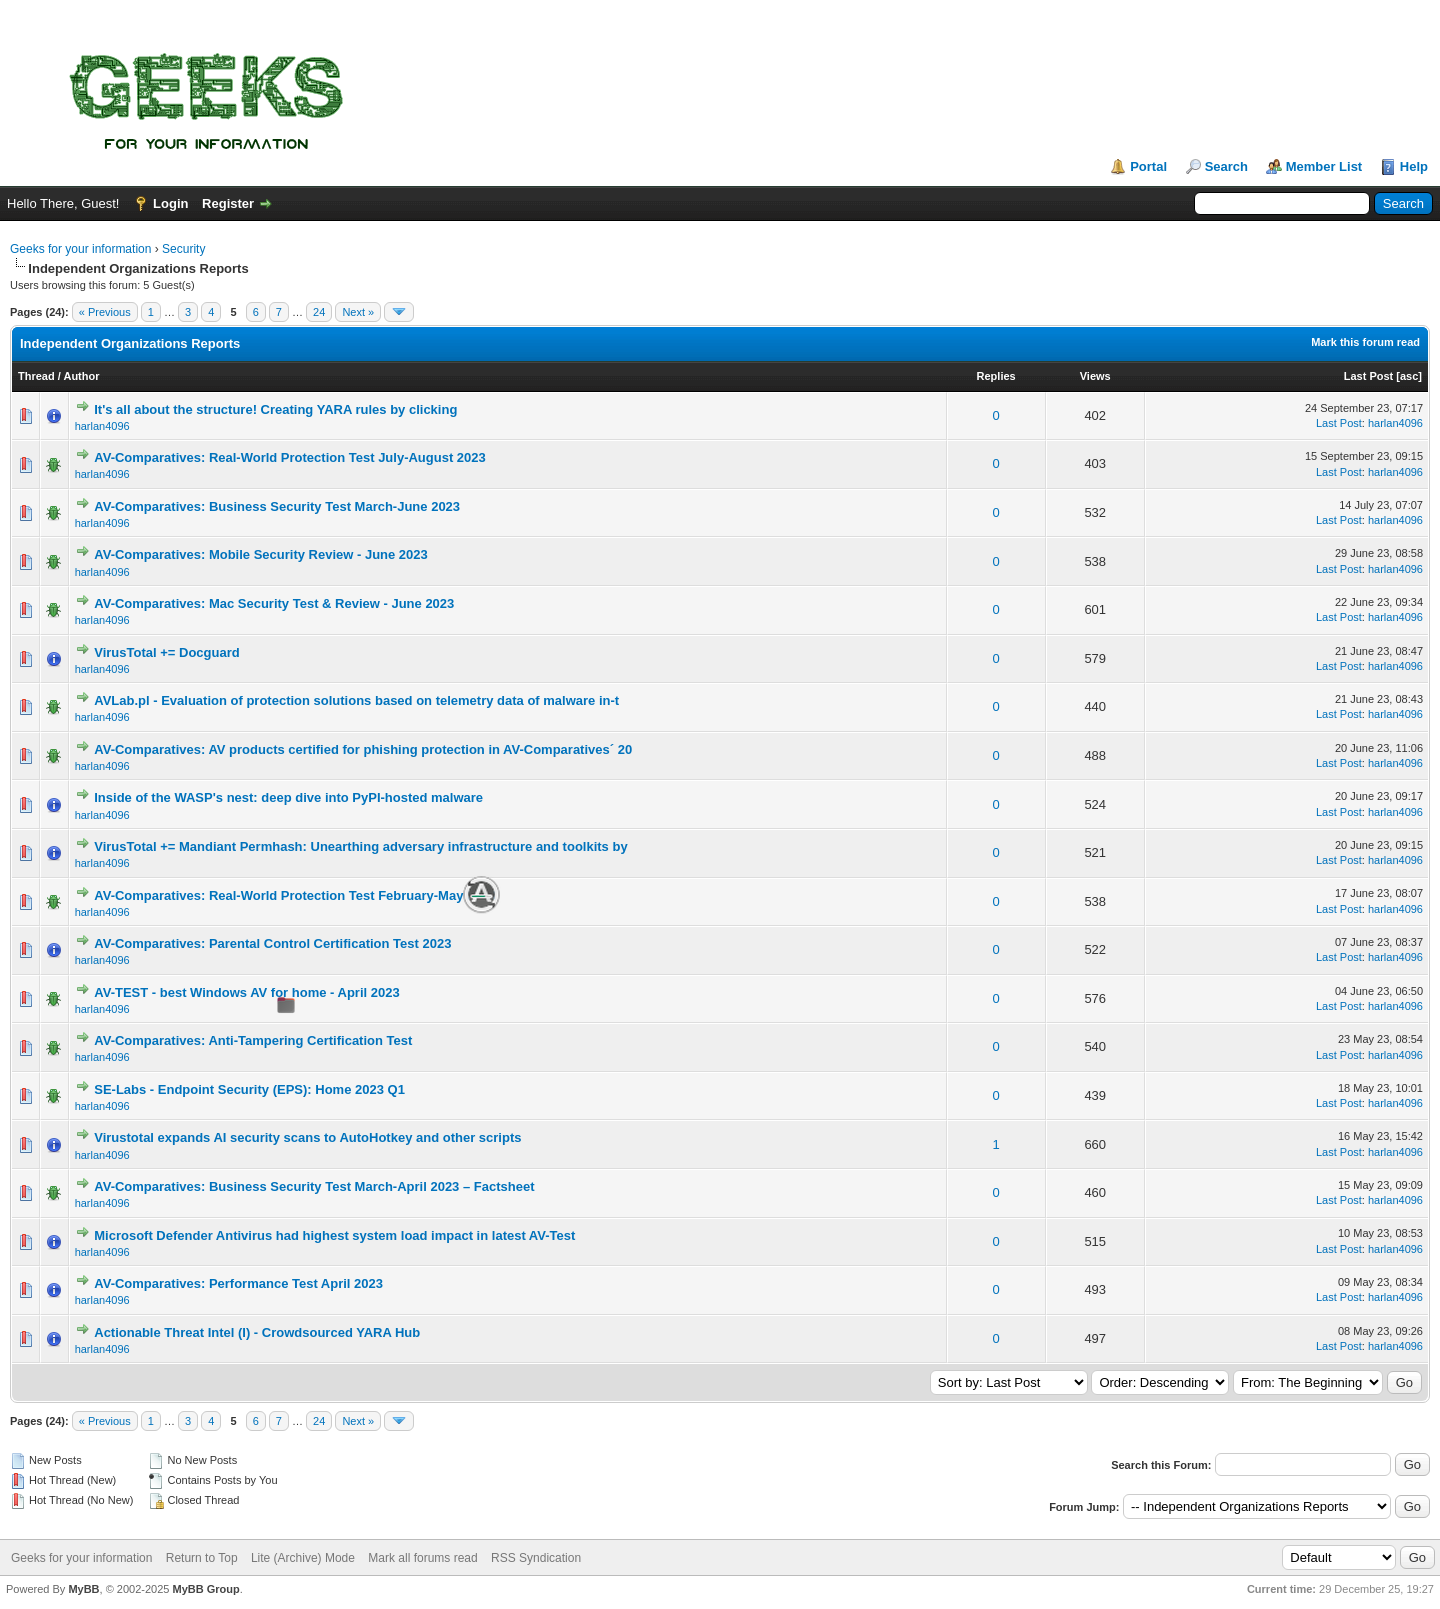  Describe the element at coordinates (481, 894) in the screenshot. I see `check for available software updates` at that location.